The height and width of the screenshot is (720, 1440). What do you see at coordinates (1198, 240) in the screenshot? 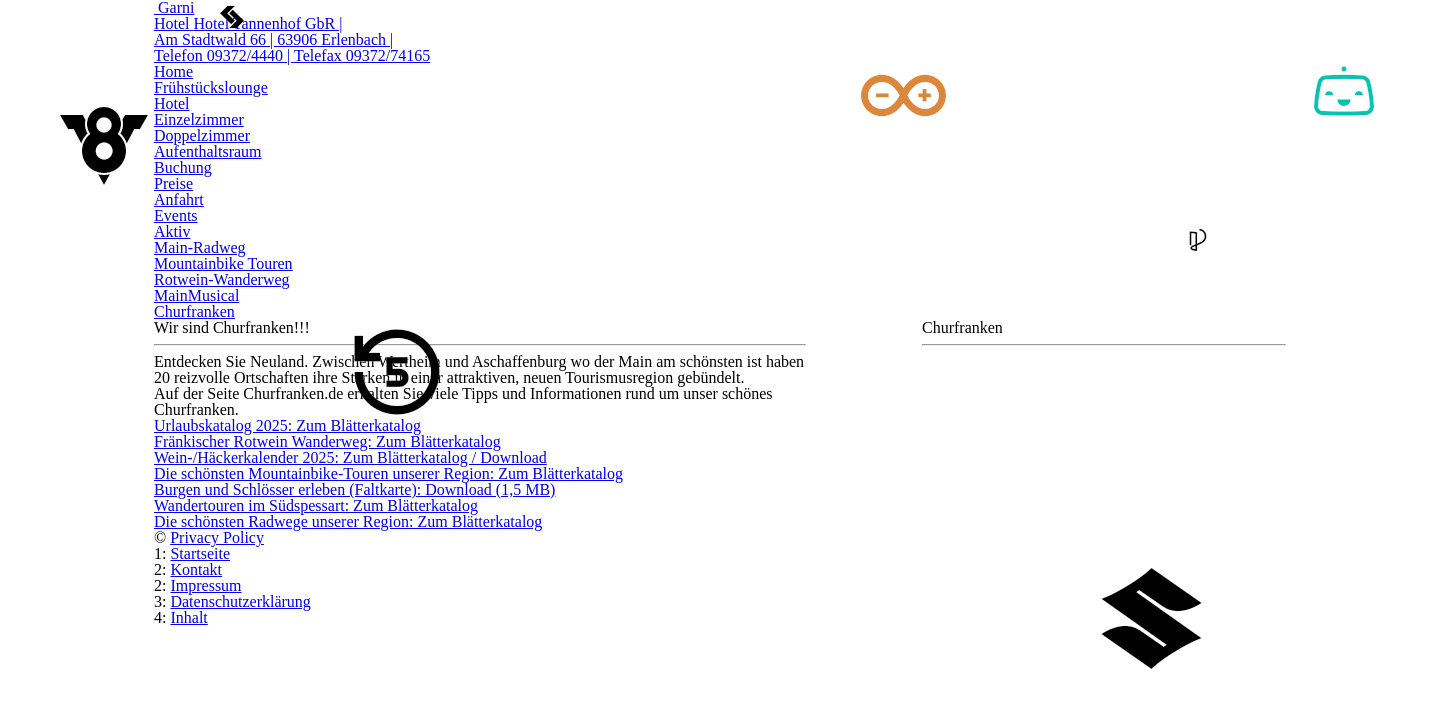
I see `open Progate coding learning platform` at bounding box center [1198, 240].